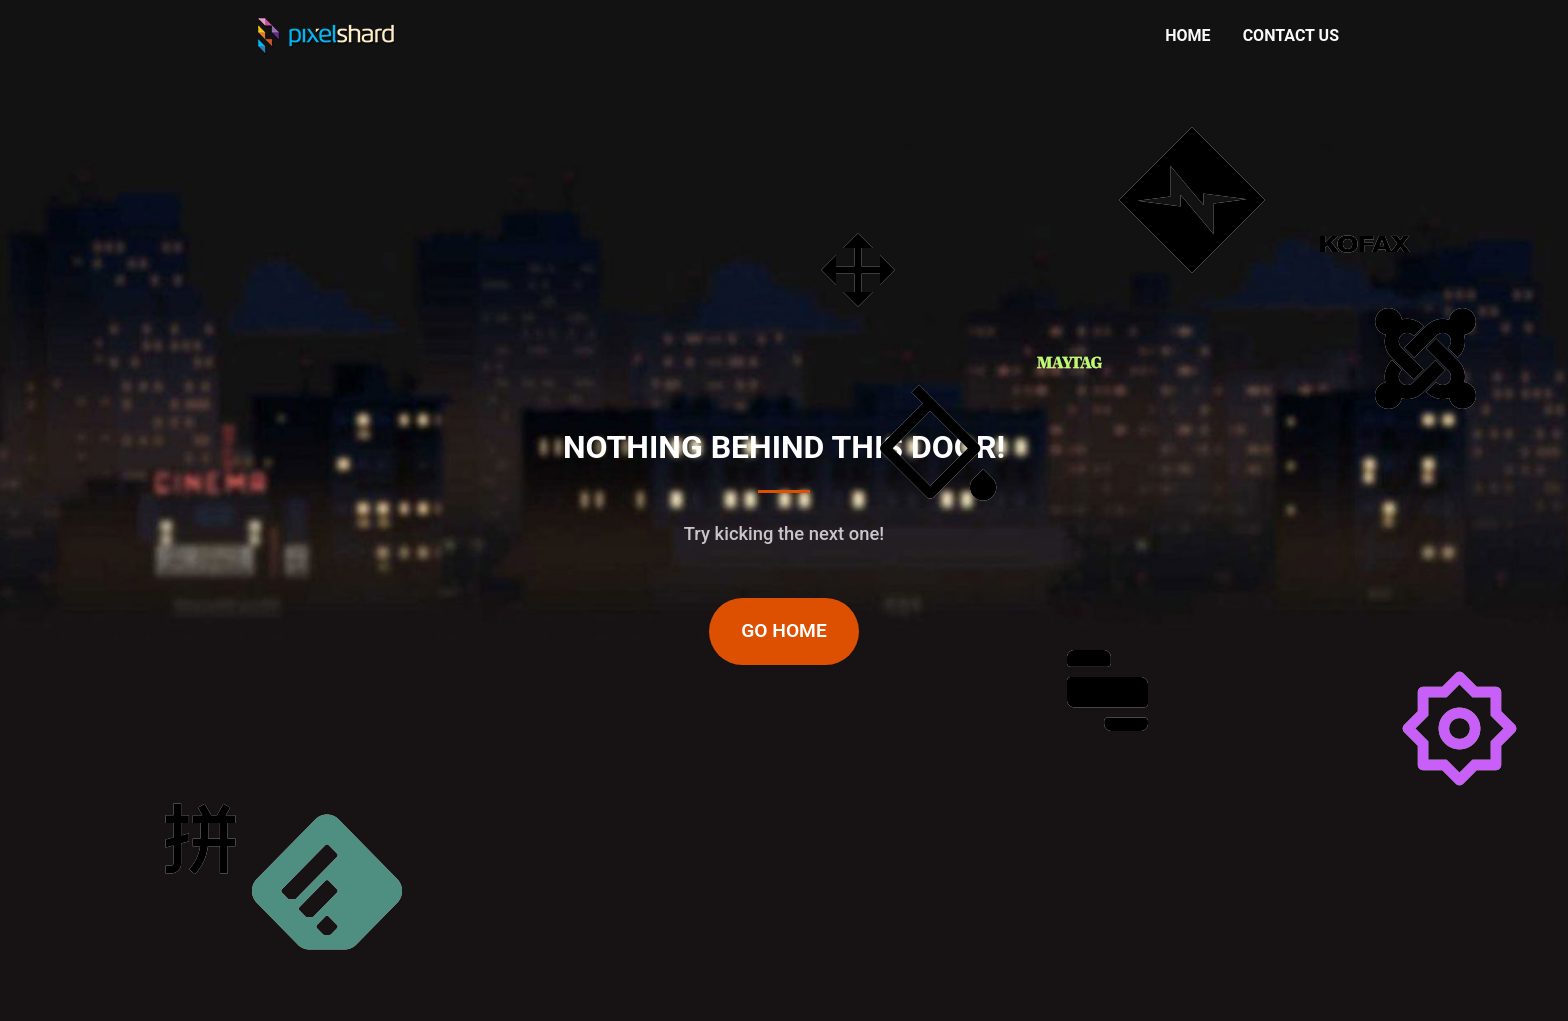  Describe the element at coordinates (1365, 244) in the screenshot. I see `Kofax company logo` at that location.